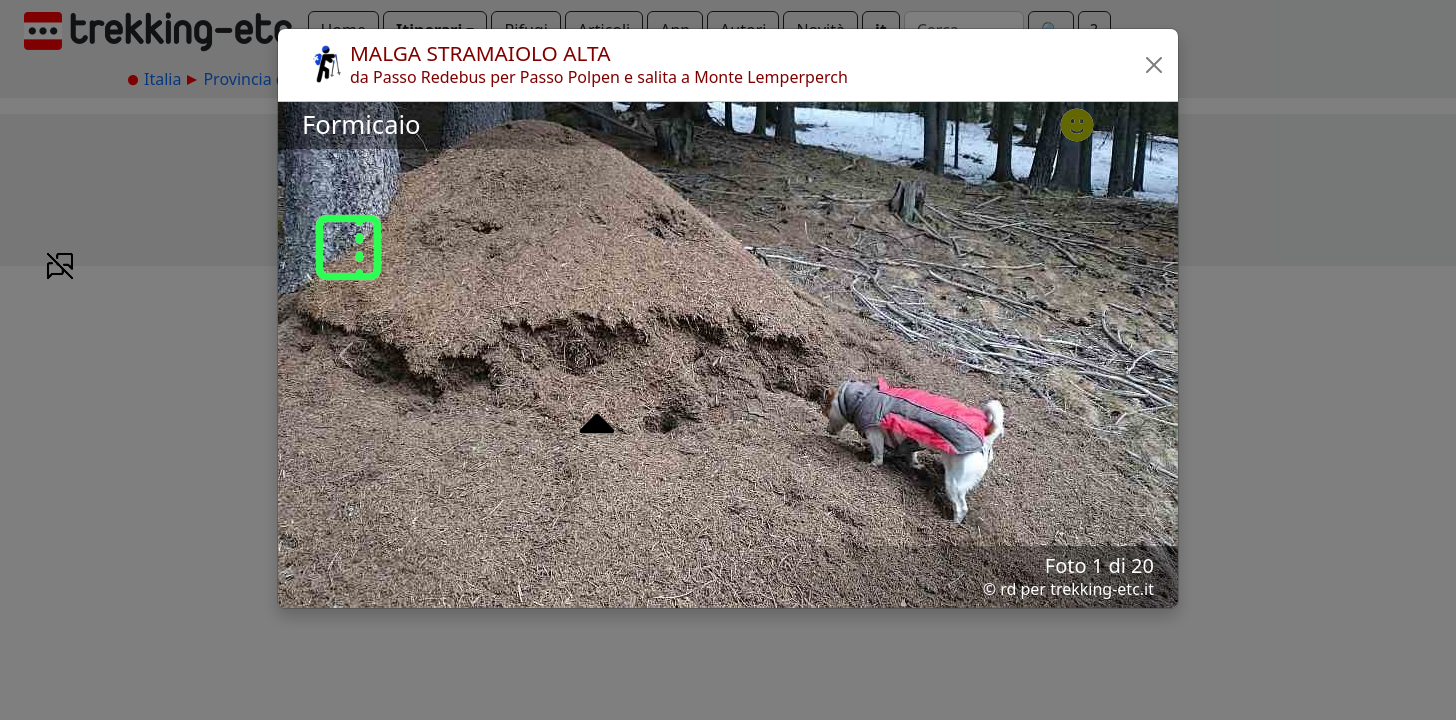 The image size is (1456, 720). I want to click on add an emoji or reaction, so click(1077, 125).